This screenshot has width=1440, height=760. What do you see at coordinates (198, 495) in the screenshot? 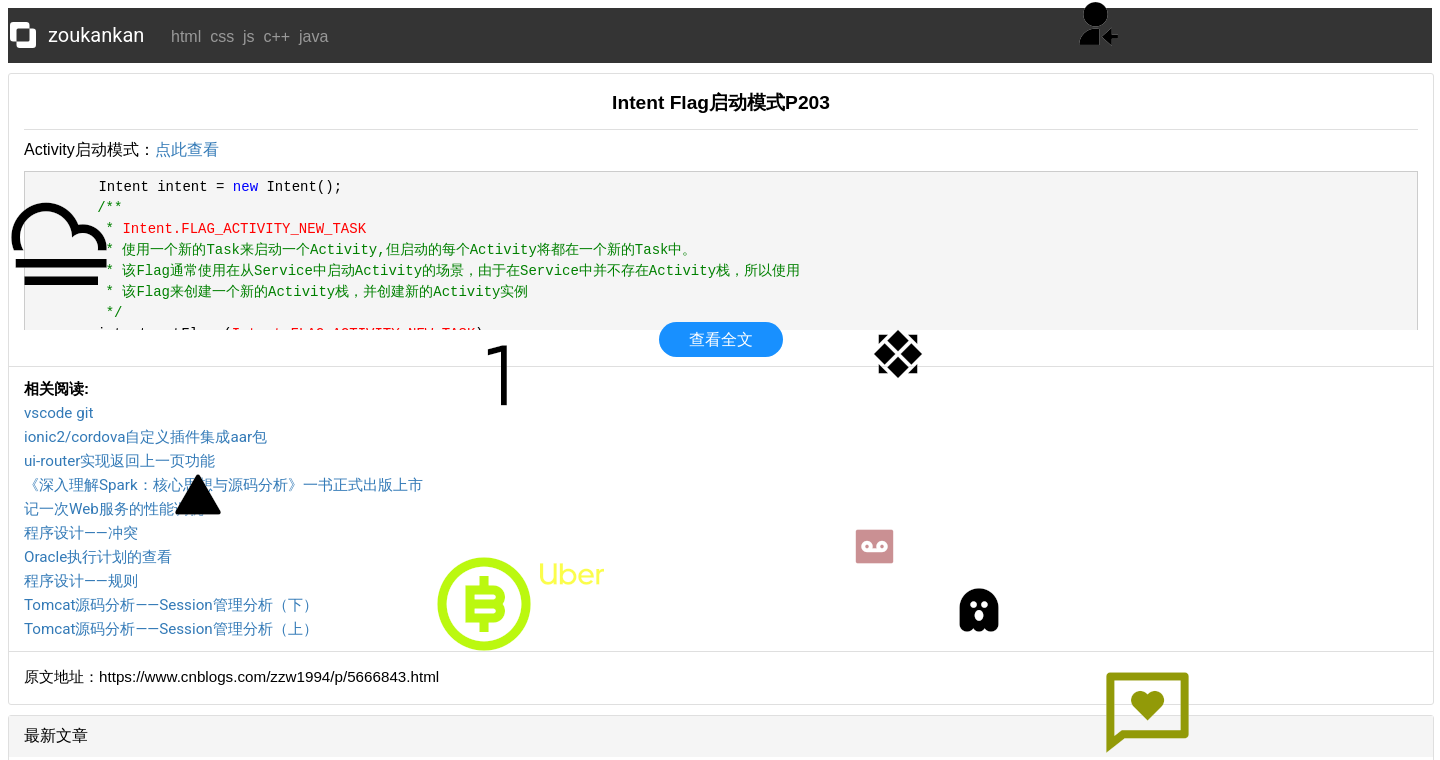
I see `play or start media content` at bounding box center [198, 495].